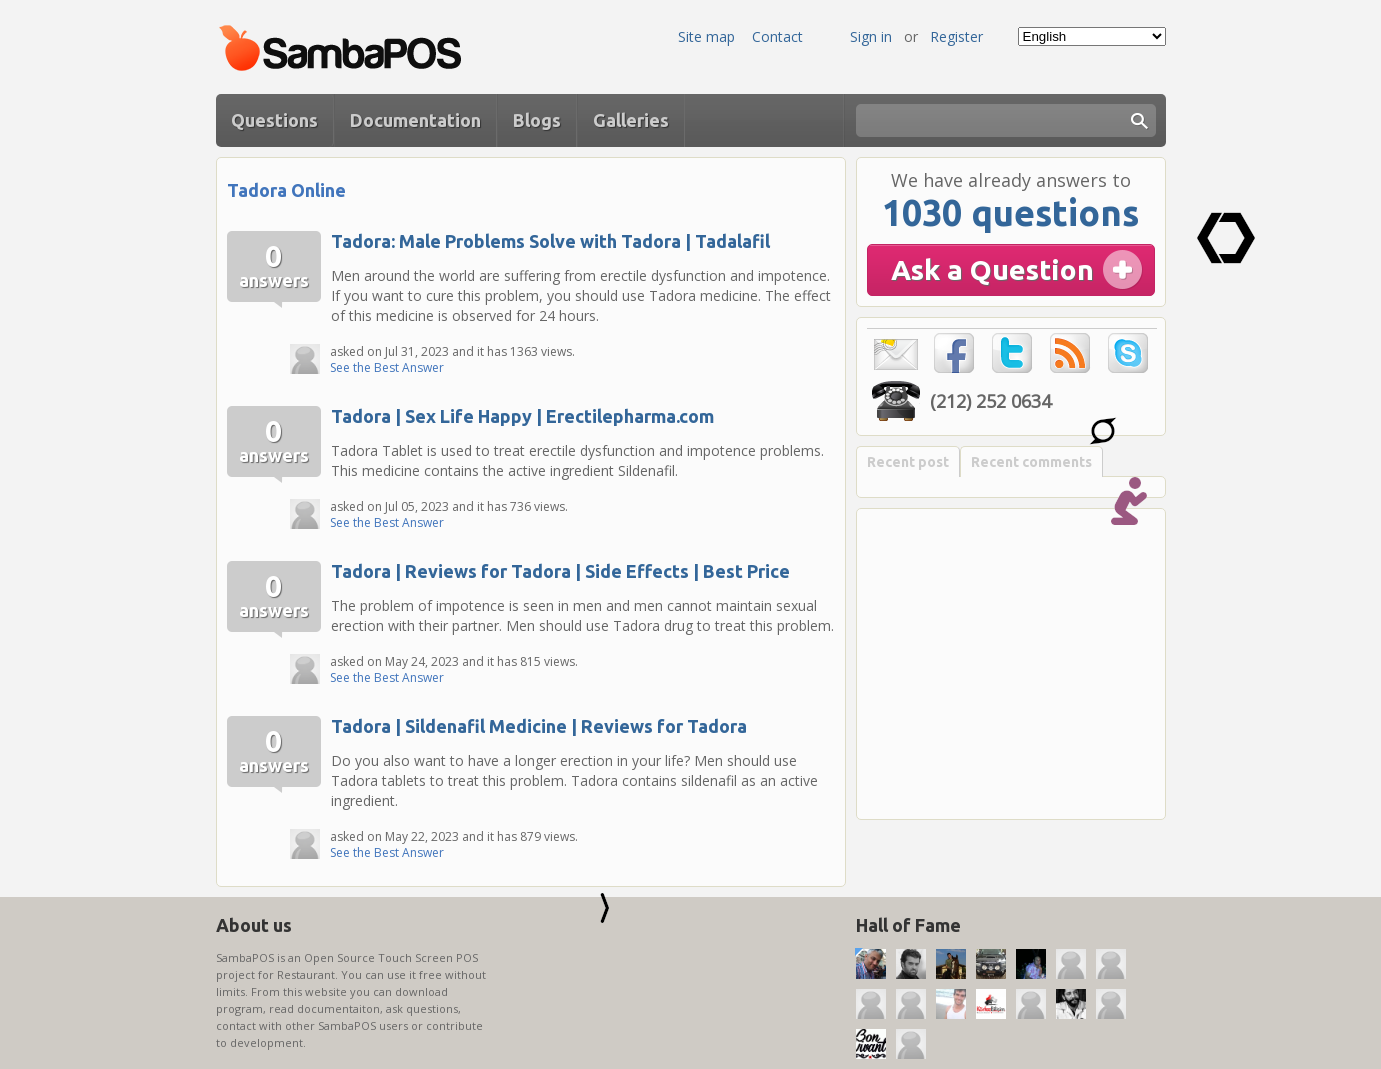  Describe the element at coordinates (1103, 431) in the screenshot. I see `Superpowers game engine logo` at that location.